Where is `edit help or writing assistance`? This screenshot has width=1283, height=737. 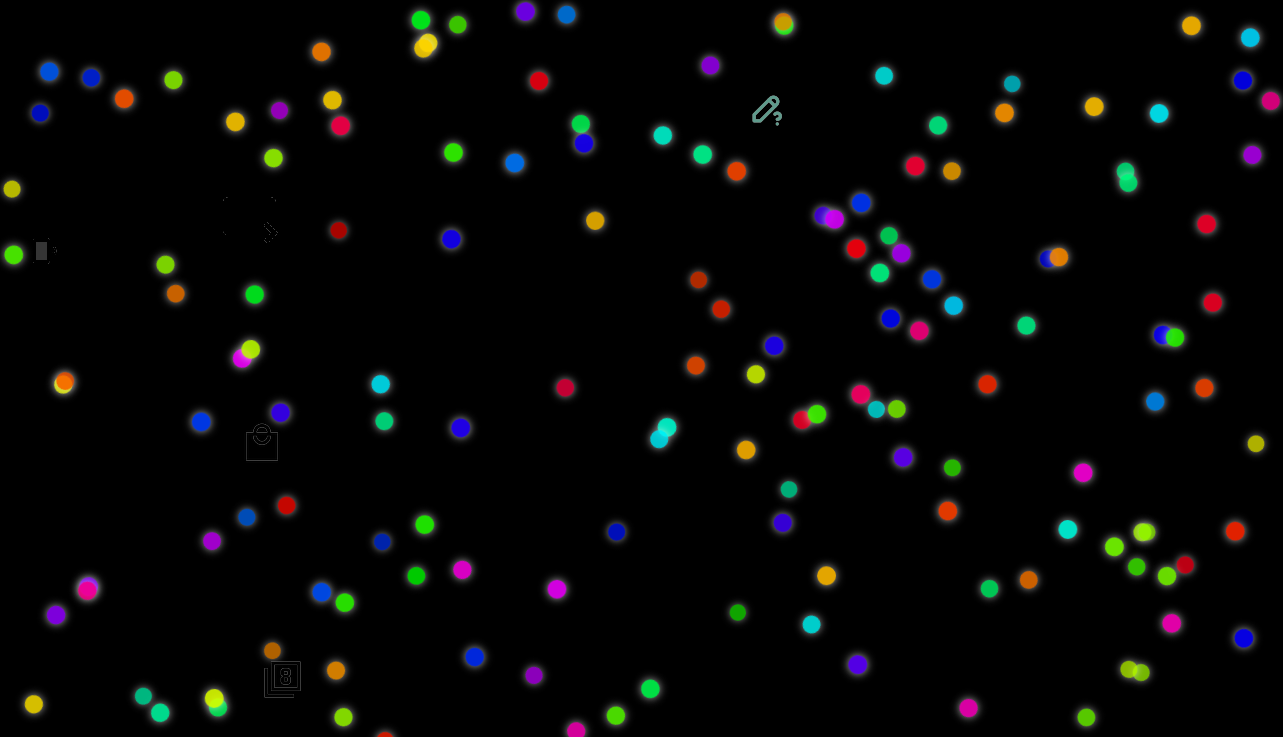
edit help or writing assistance is located at coordinates (766, 108).